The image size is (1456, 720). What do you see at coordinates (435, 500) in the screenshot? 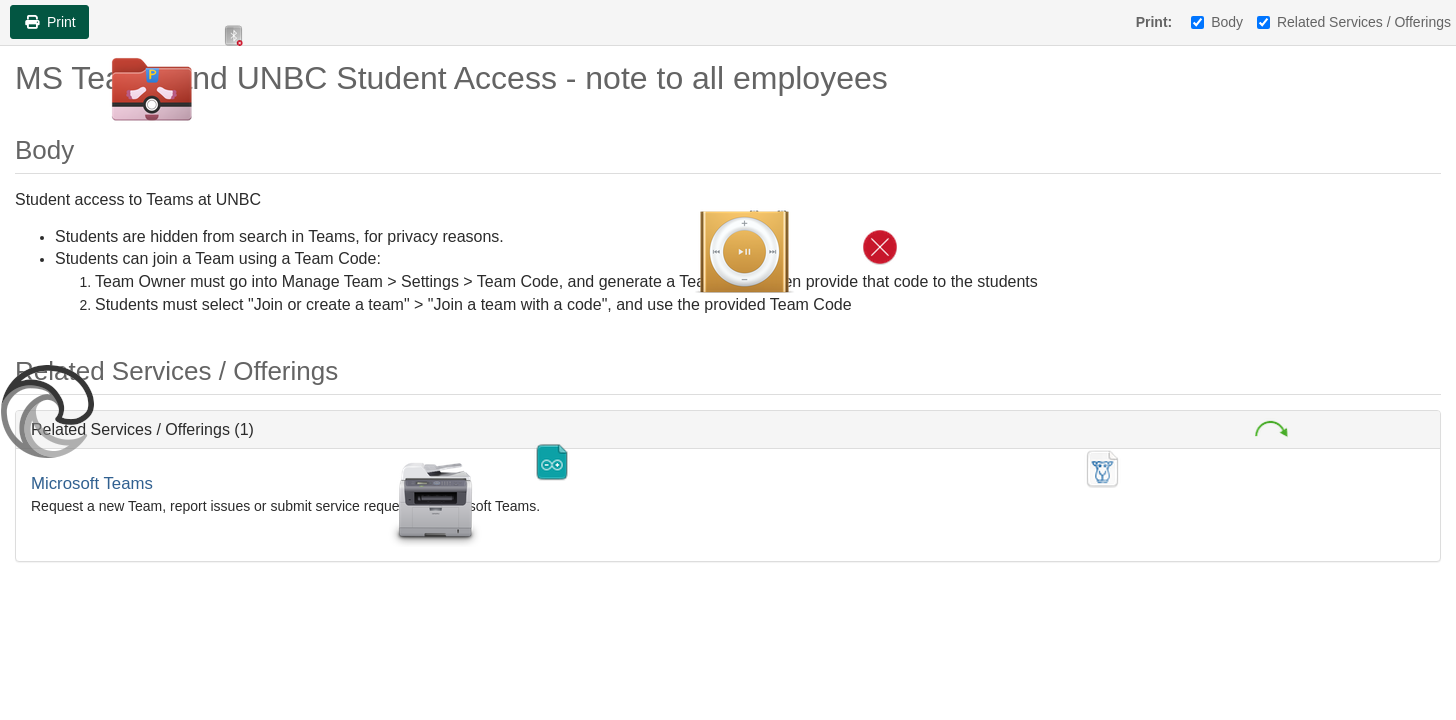
I see `connect to a network printer` at bounding box center [435, 500].